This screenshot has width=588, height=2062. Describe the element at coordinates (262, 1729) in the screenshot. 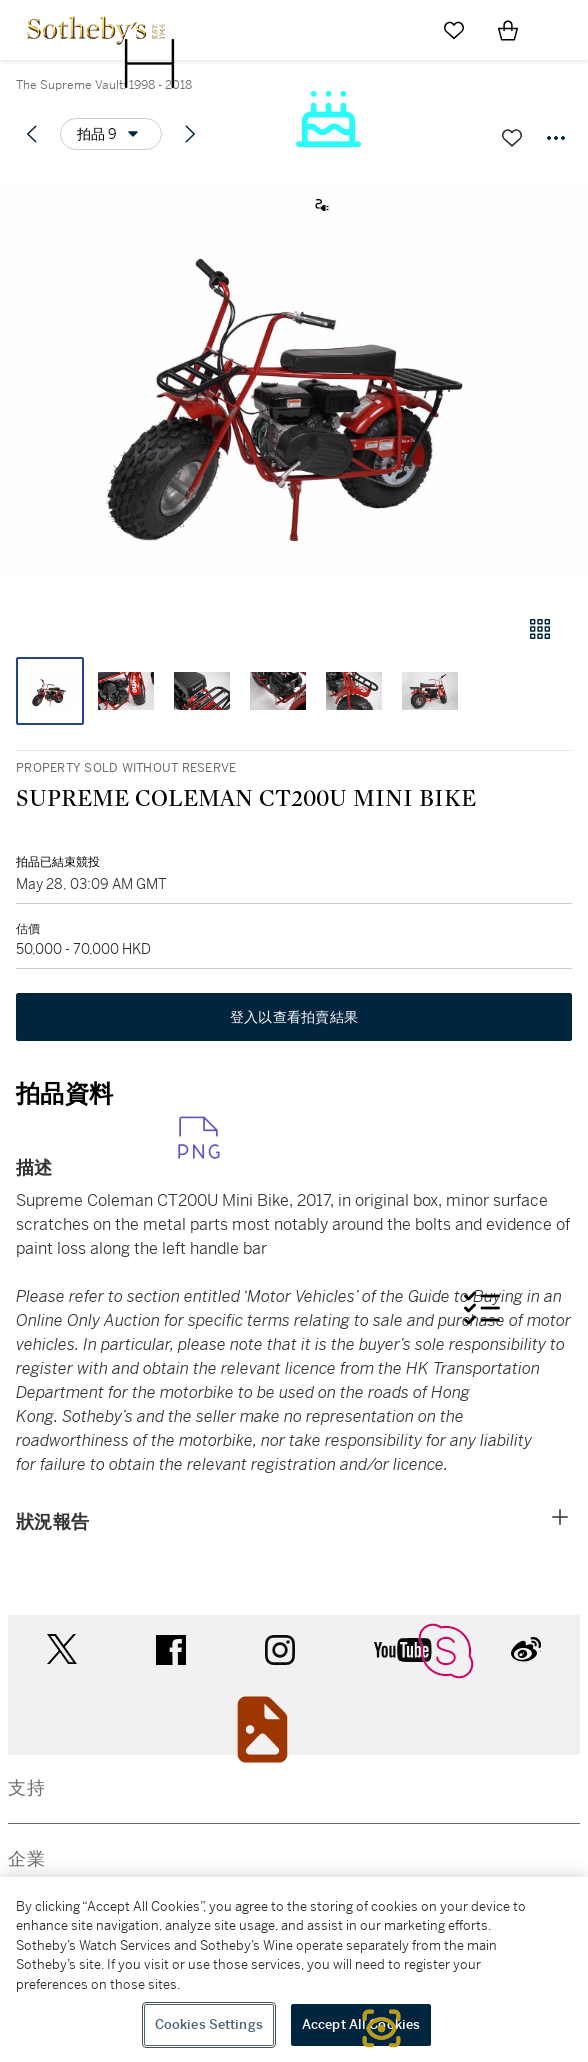

I see `view image file` at that location.